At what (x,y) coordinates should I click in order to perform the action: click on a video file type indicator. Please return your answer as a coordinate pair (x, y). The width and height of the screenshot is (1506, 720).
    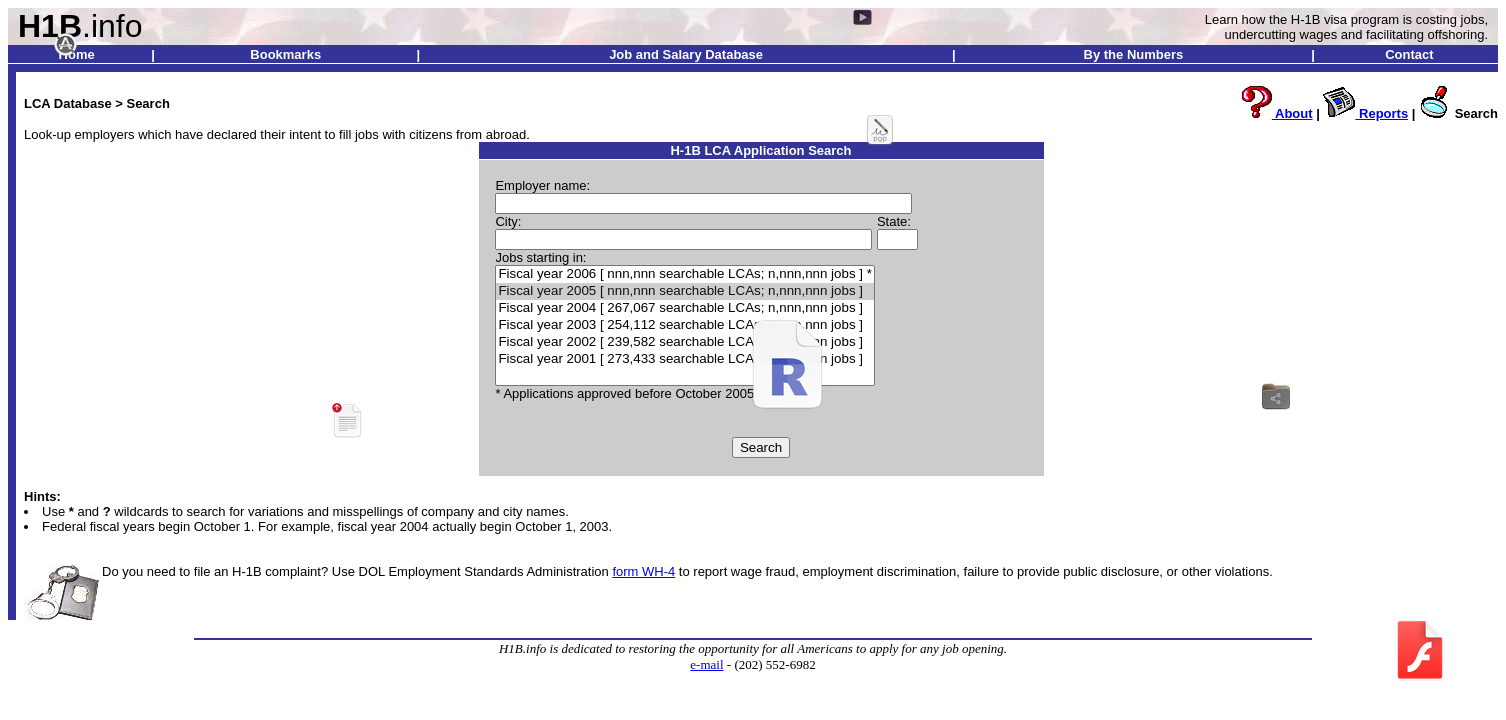
    Looking at the image, I should click on (862, 16).